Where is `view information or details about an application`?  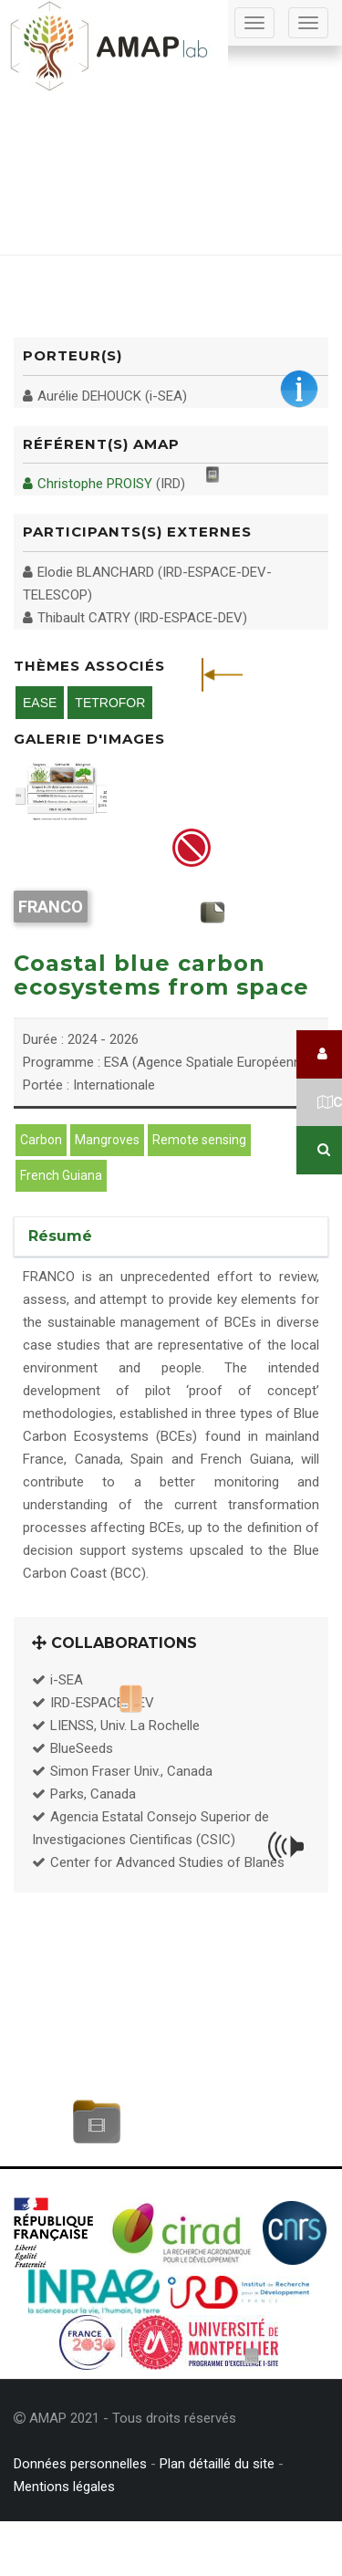 view information or details about an application is located at coordinates (299, 389).